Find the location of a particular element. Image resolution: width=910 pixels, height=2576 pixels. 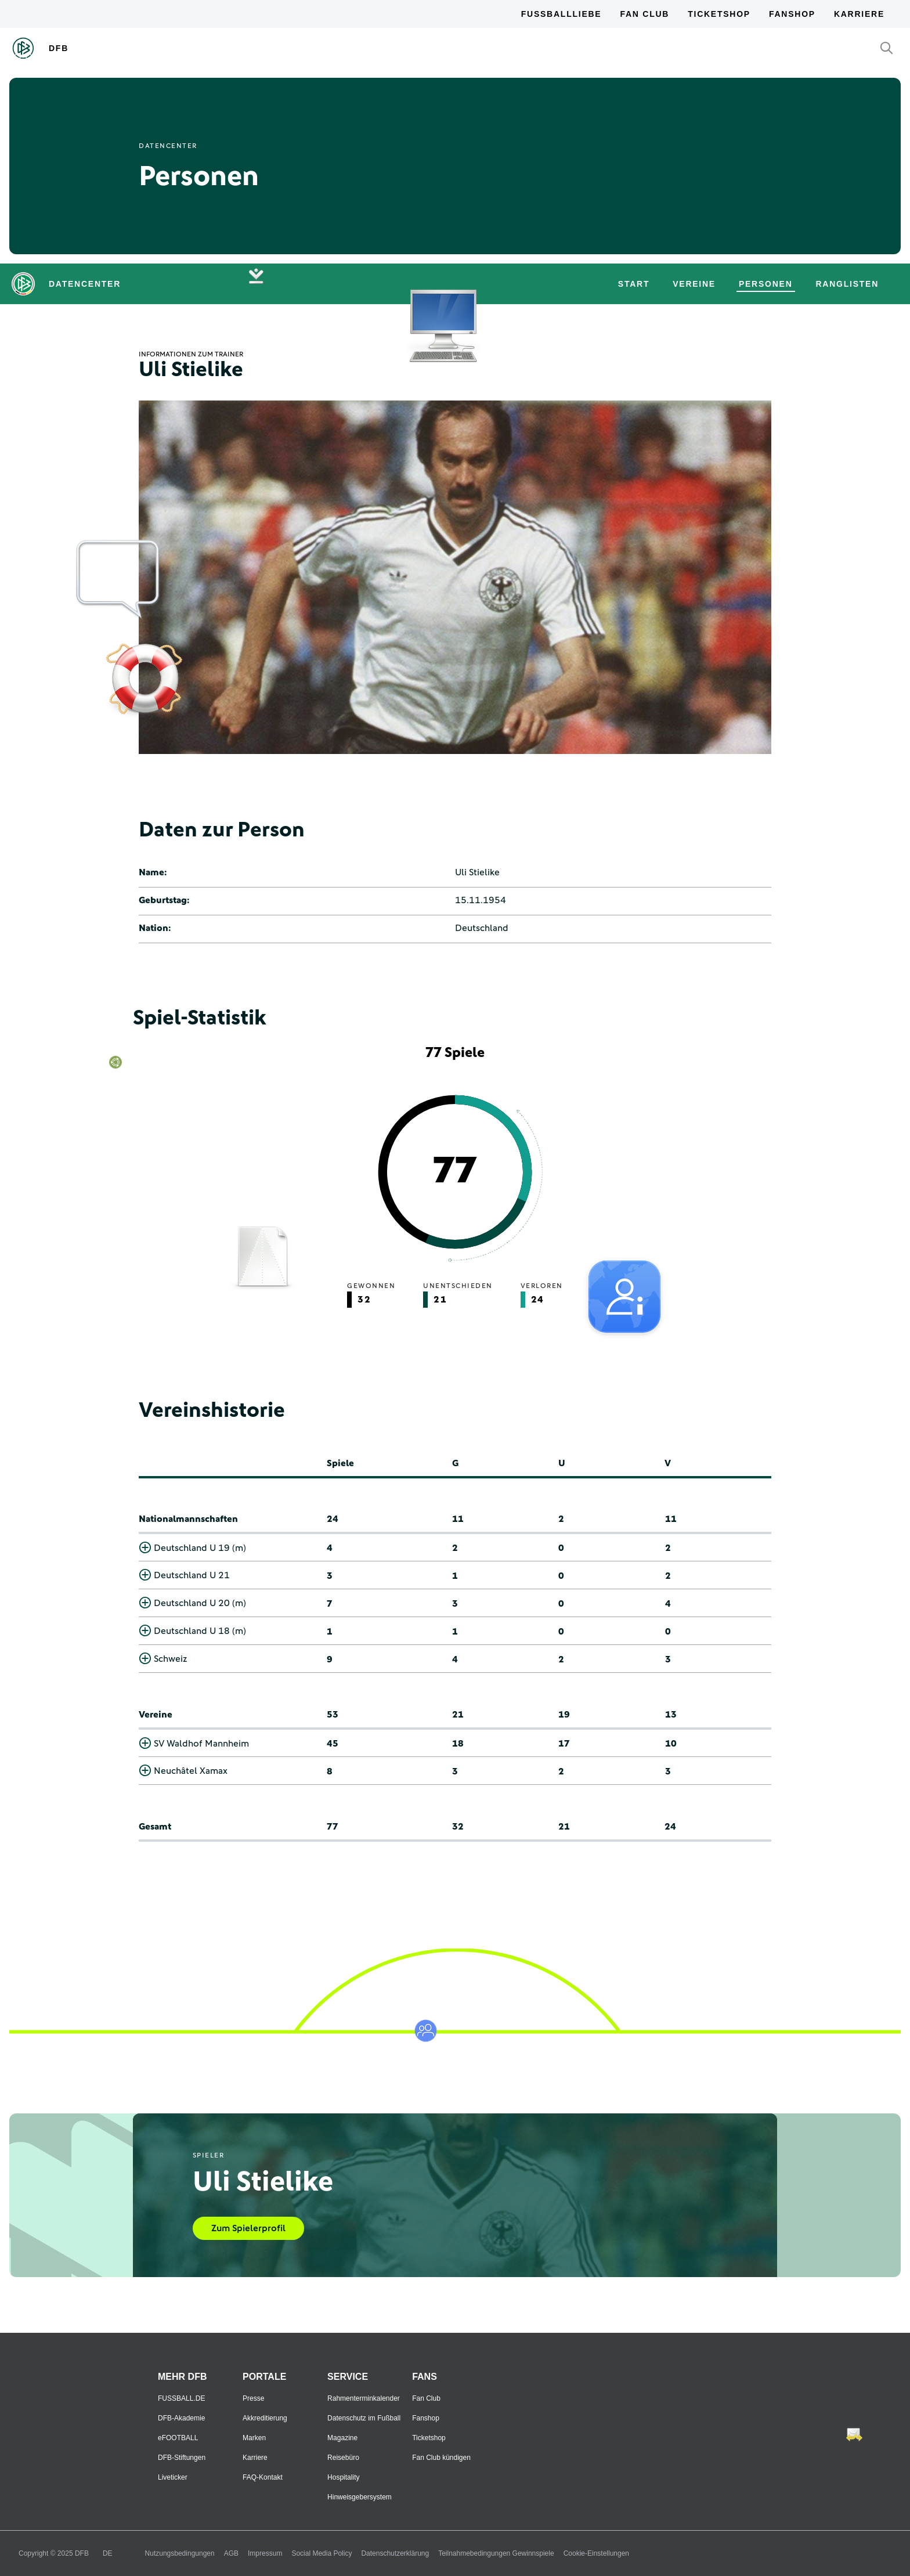

a text file template or document skeleton is located at coordinates (263, 1256).